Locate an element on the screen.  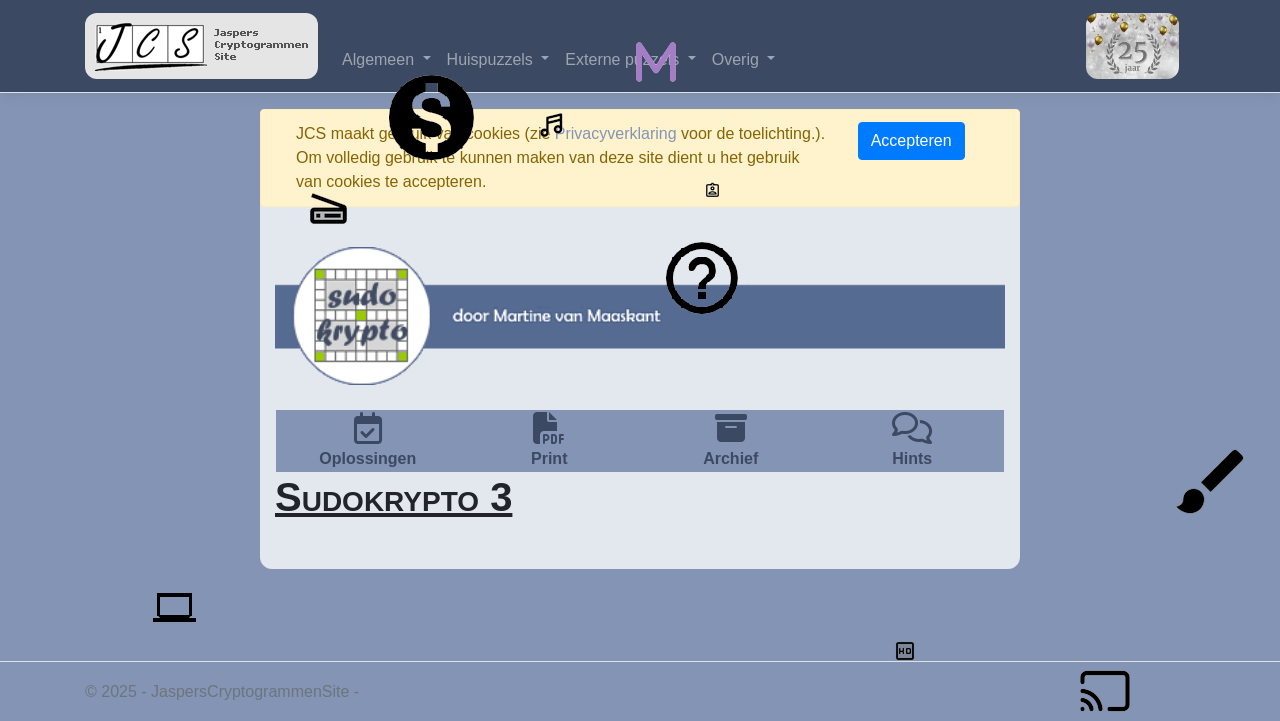
indicates high definition video quality is available is located at coordinates (905, 651).